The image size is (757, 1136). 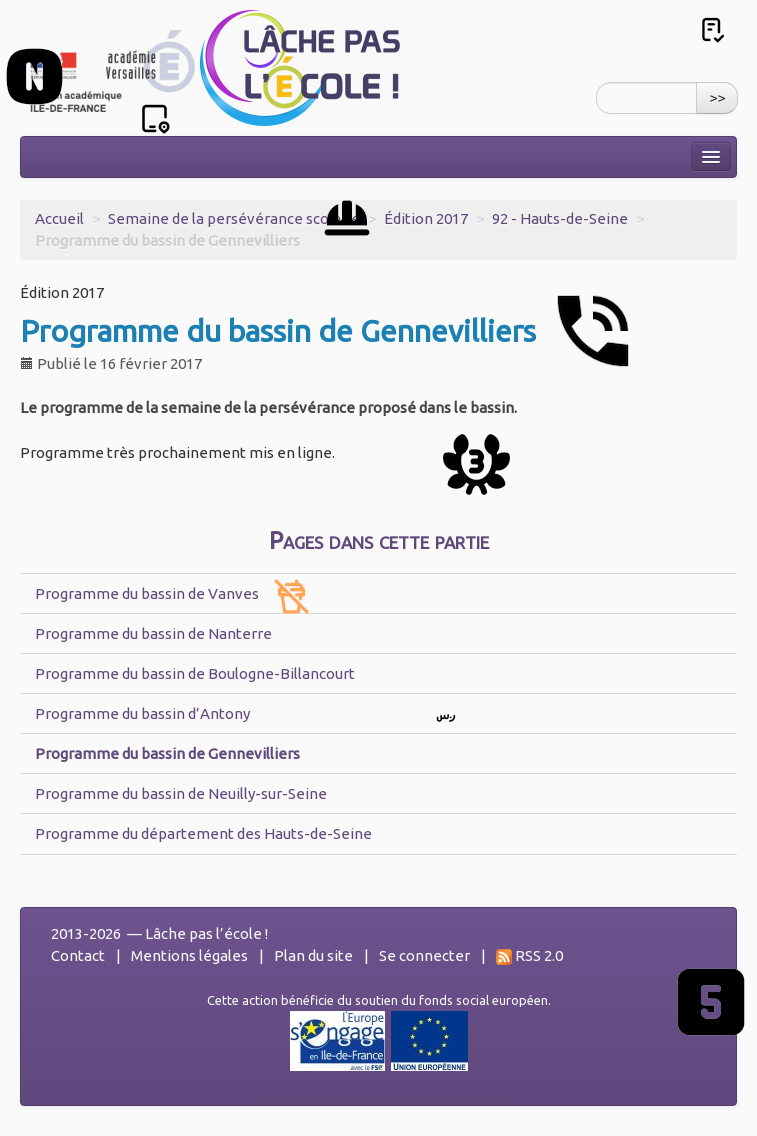 What do you see at coordinates (712, 29) in the screenshot?
I see `view your task checklist` at bounding box center [712, 29].